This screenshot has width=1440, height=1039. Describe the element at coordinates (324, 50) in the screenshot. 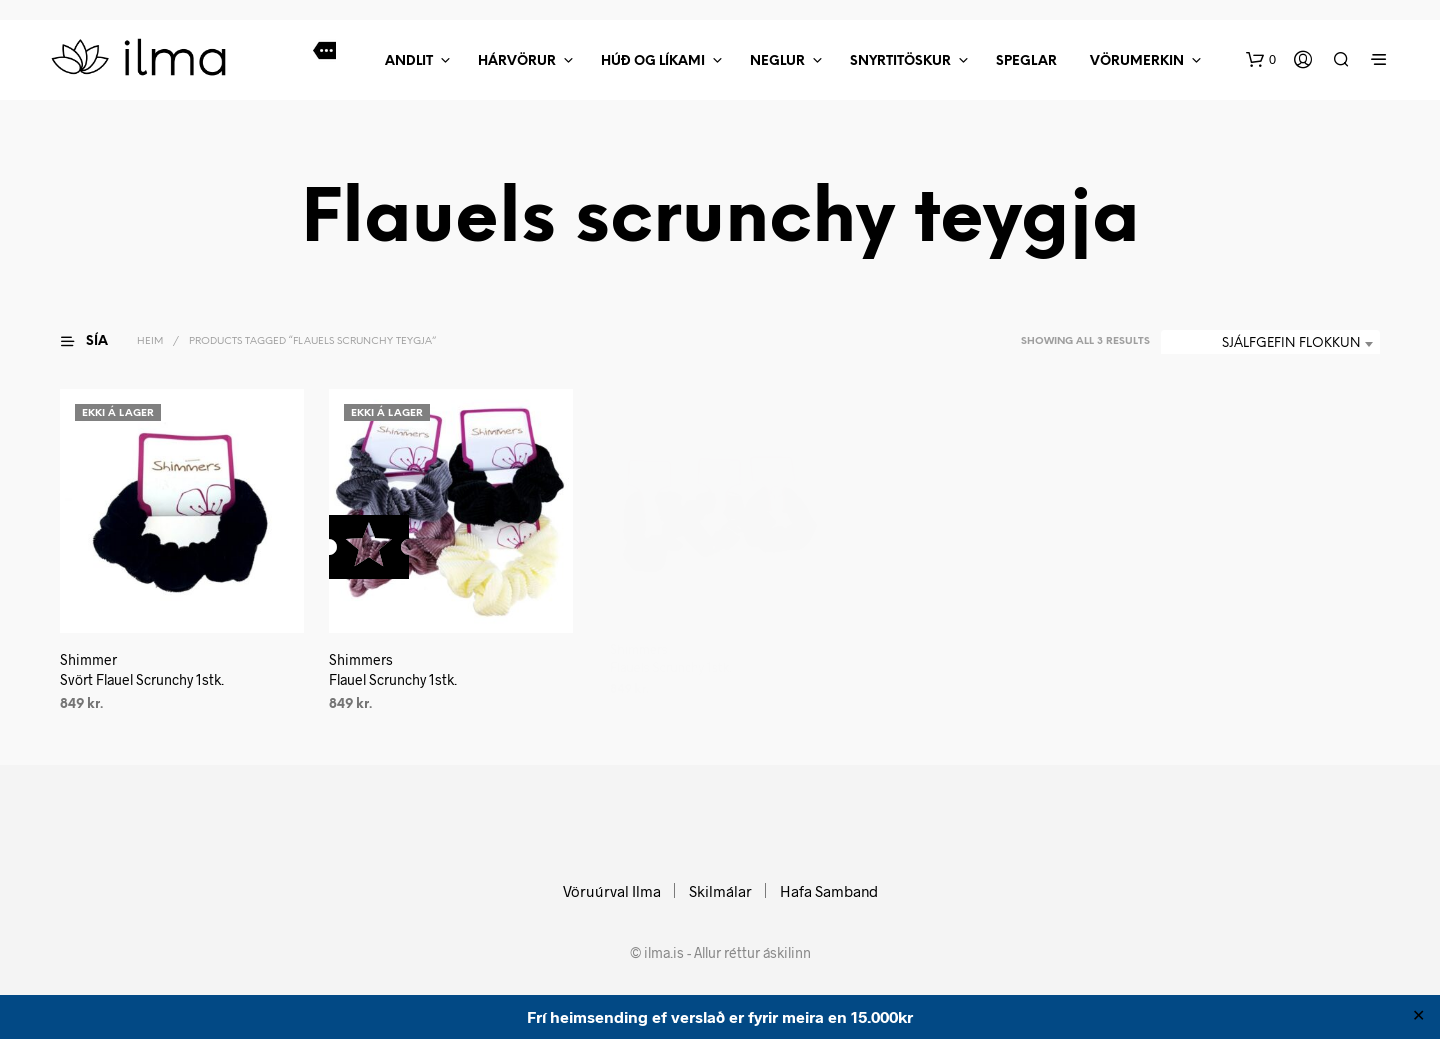

I see `view more options or actions` at that location.